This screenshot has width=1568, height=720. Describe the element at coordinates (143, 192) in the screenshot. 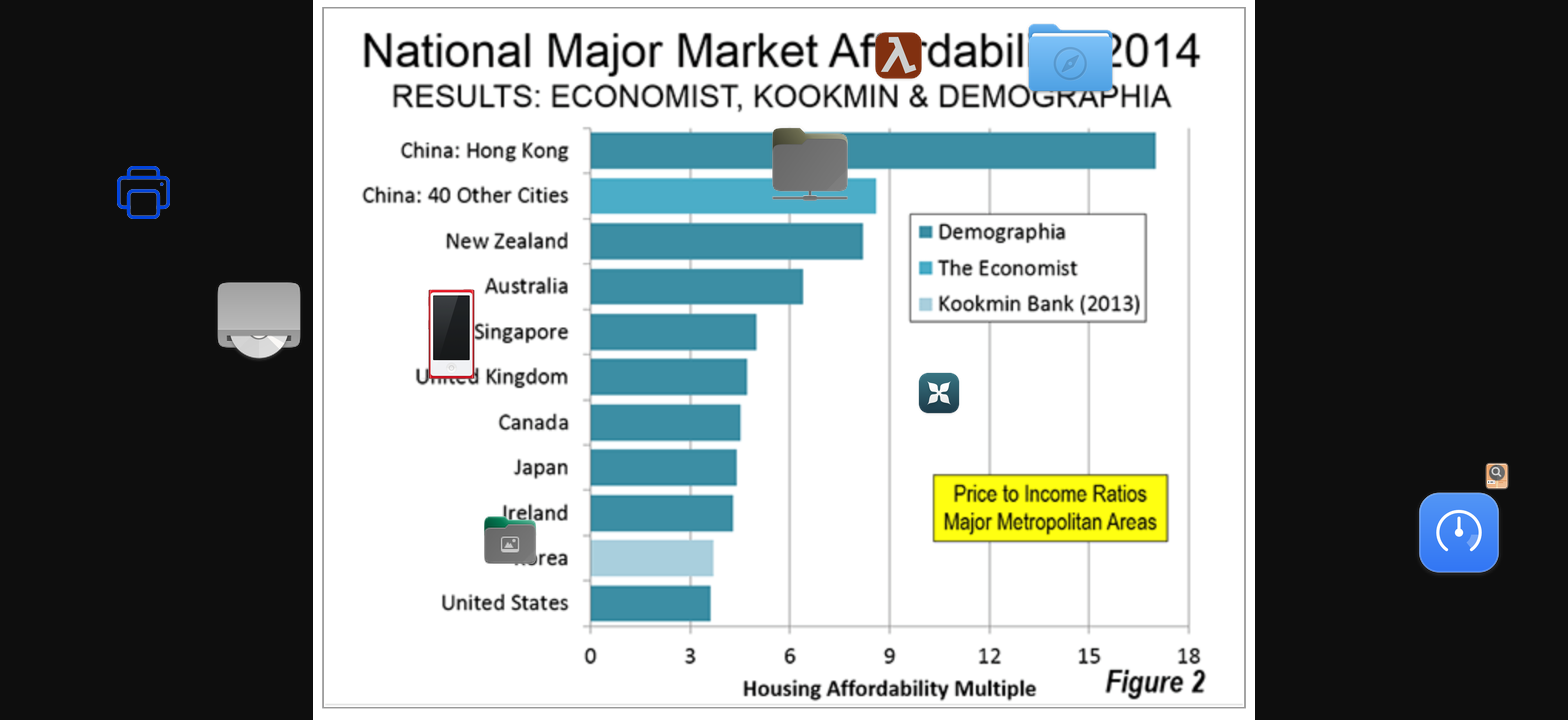

I see `access printer settings` at that location.